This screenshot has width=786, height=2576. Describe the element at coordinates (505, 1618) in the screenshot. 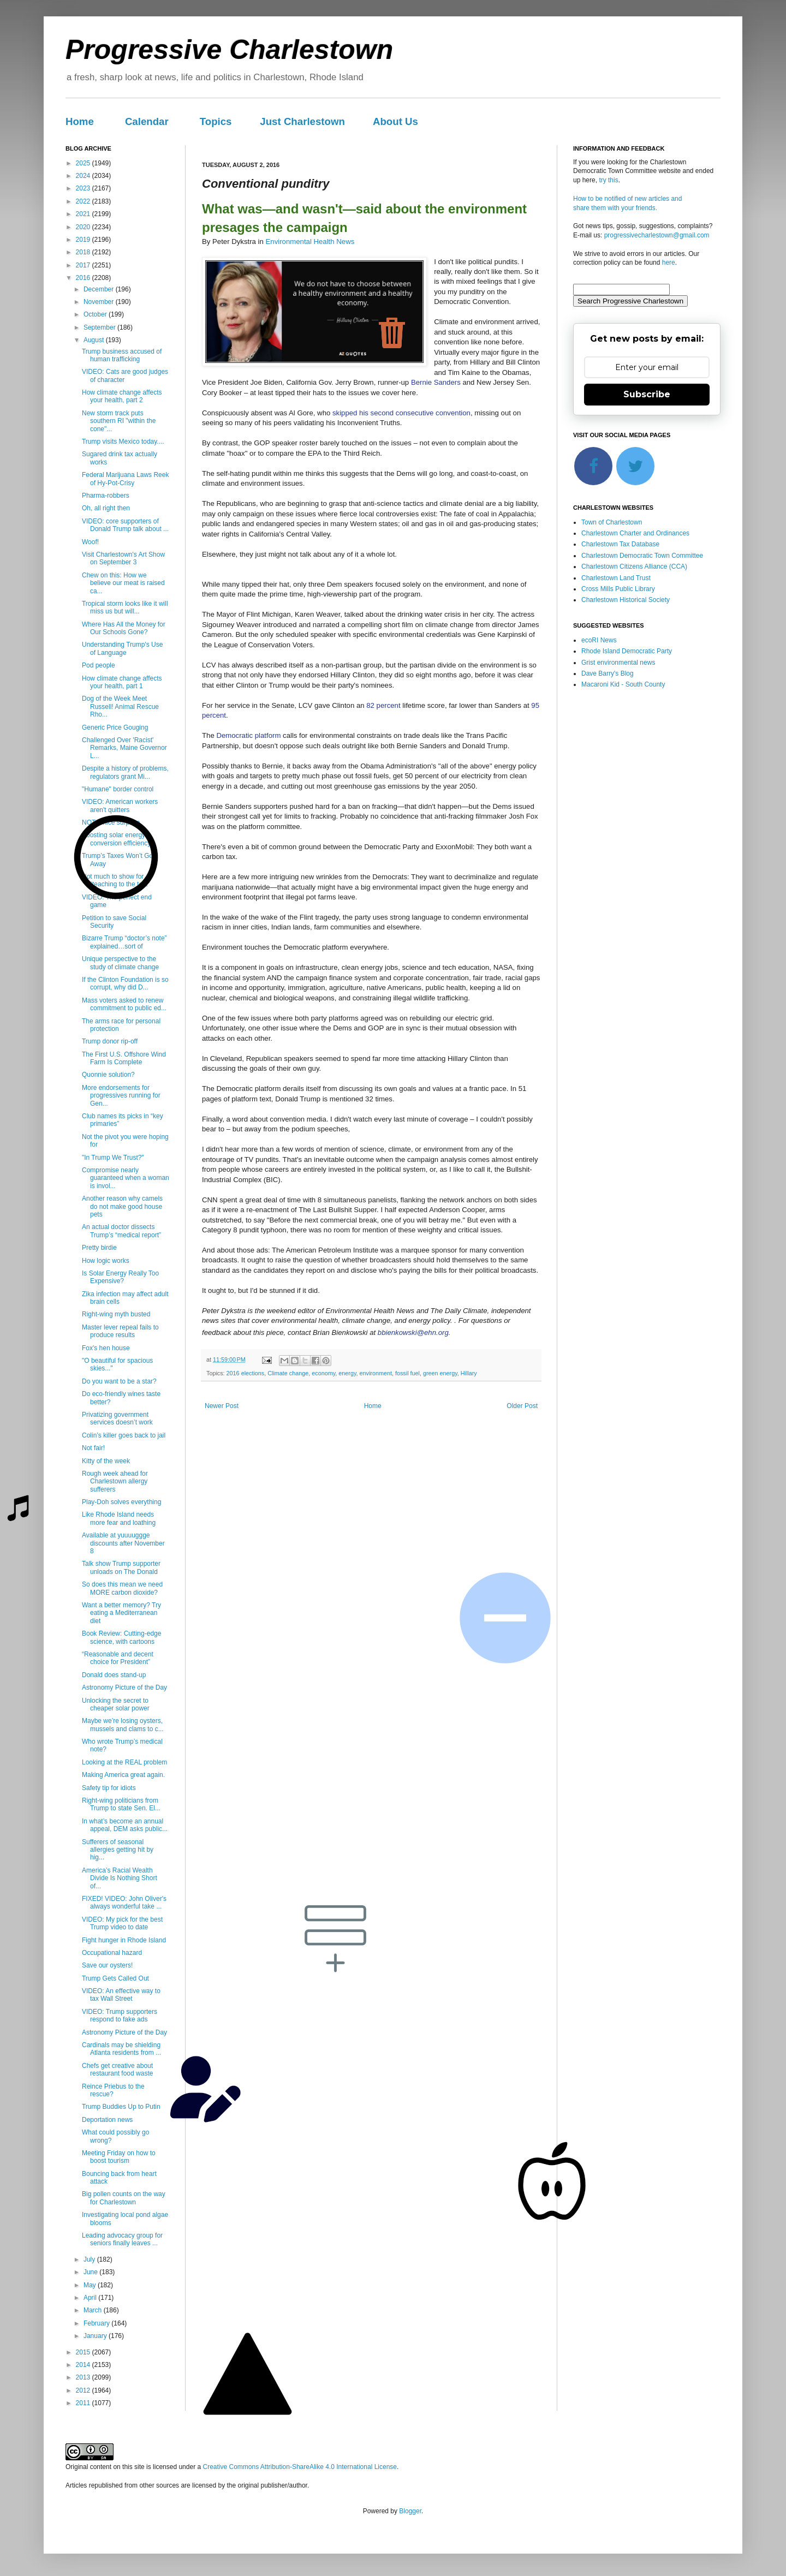

I see `remove an item from a list` at that location.